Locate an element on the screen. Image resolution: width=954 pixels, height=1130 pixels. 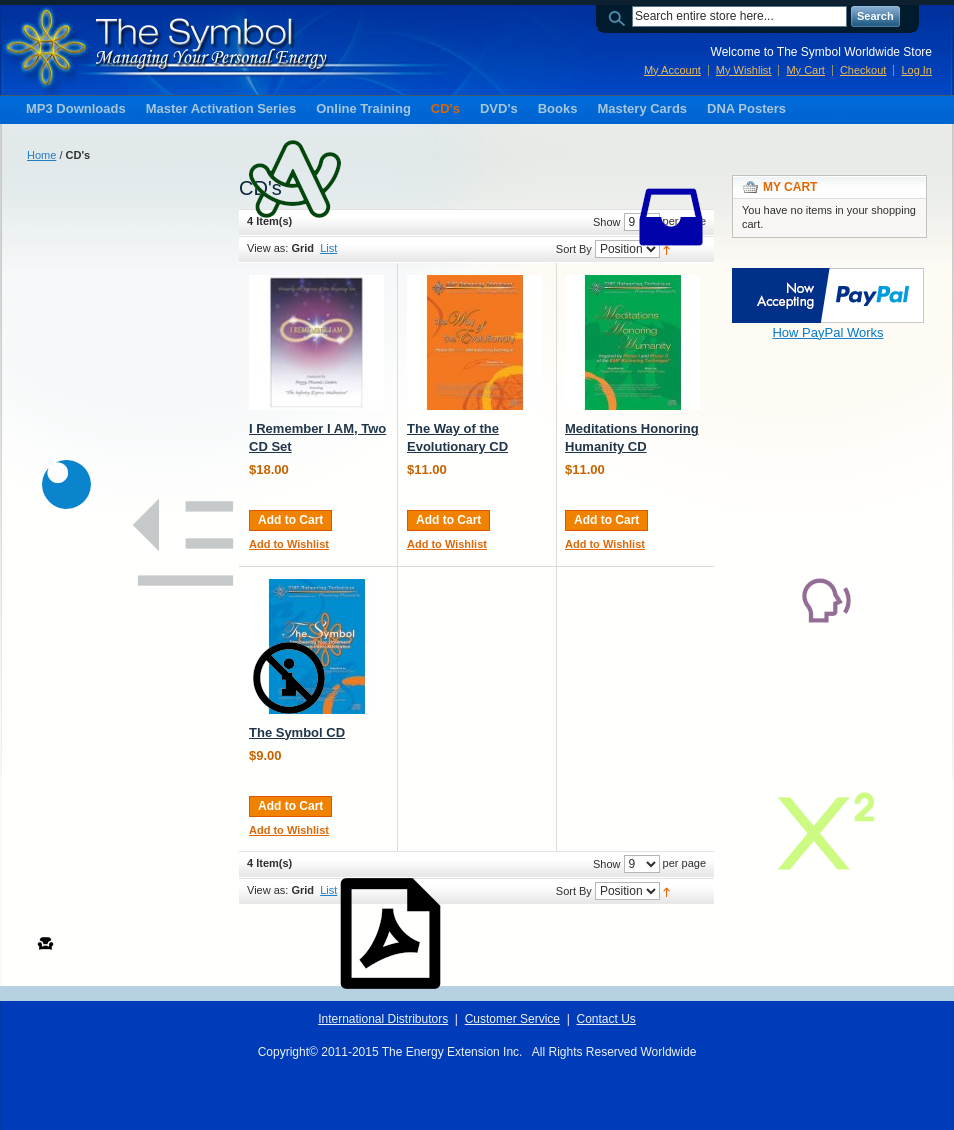
collapse the sidebar menu is located at coordinates (185, 543).